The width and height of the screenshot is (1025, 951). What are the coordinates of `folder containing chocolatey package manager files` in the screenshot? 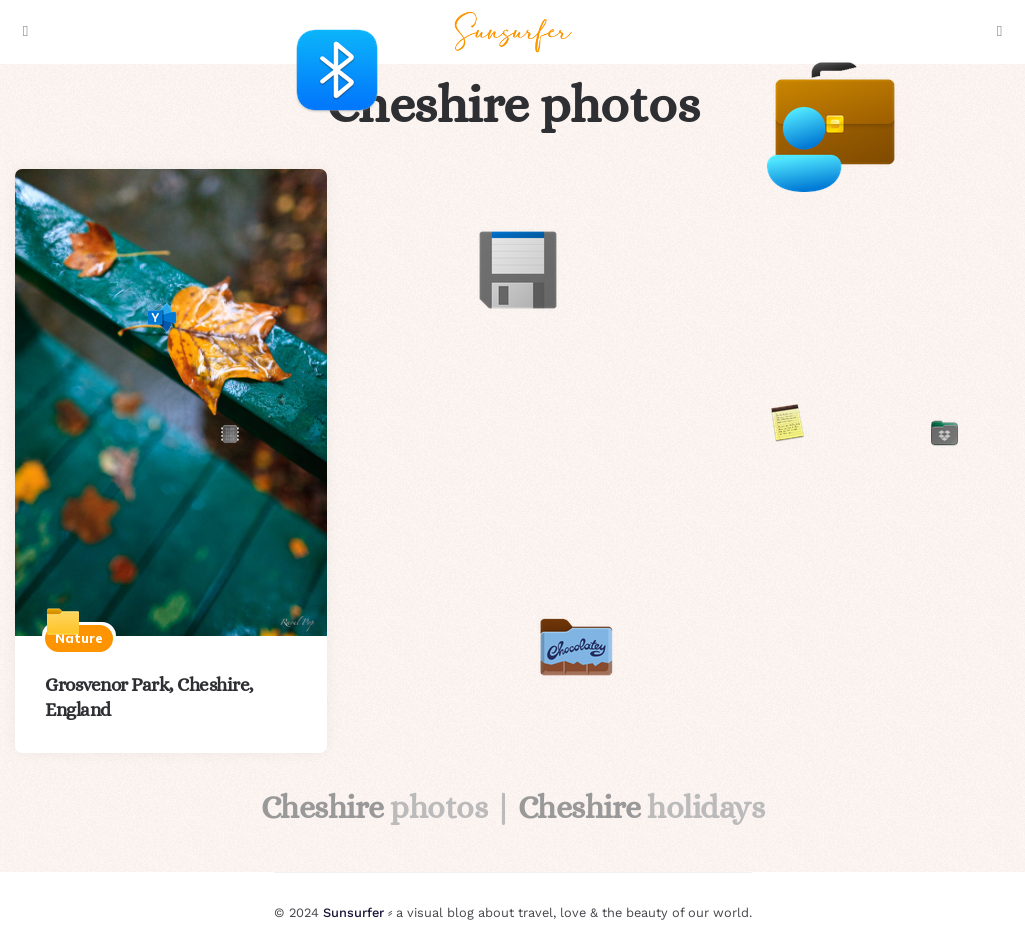 It's located at (576, 649).